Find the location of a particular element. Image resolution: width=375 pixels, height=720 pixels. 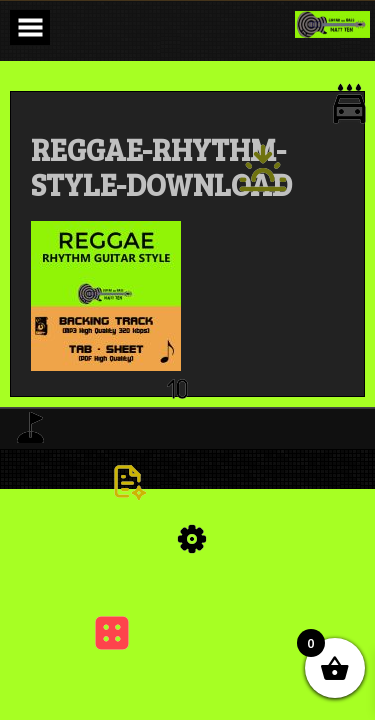

set display to evening or night mode is located at coordinates (263, 168).